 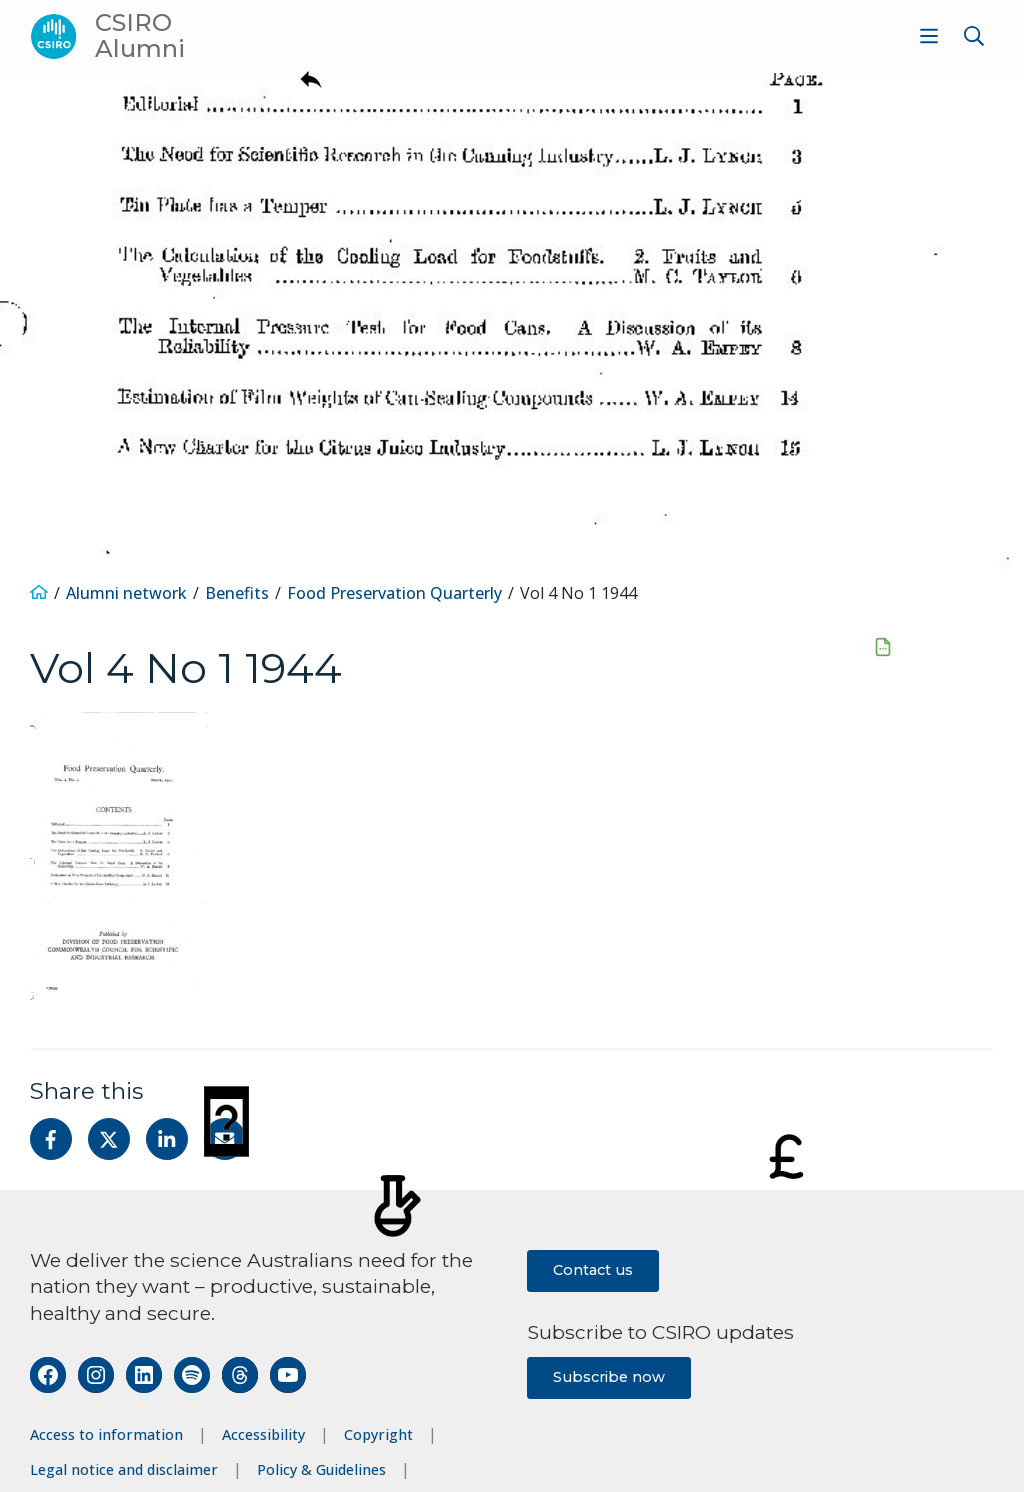 What do you see at coordinates (396, 1206) in the screenshot?
I see `access chemistry or laboratory tools` at bounding box center [396, 1206].